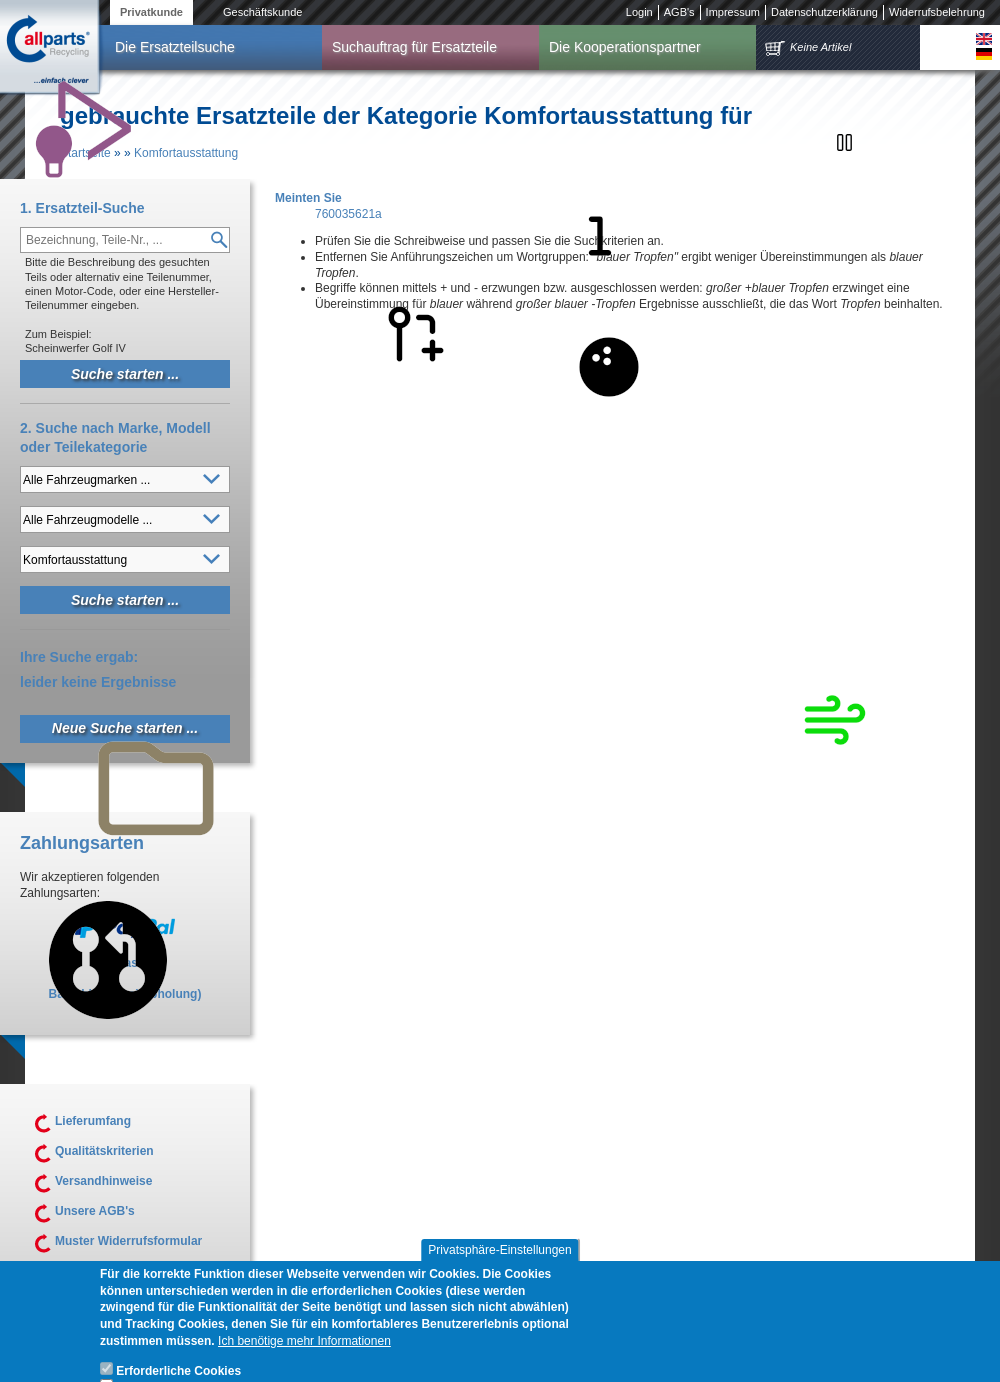 The image size is (1000, 1382). I want to click on switch to column layout view, so click(844, 142).